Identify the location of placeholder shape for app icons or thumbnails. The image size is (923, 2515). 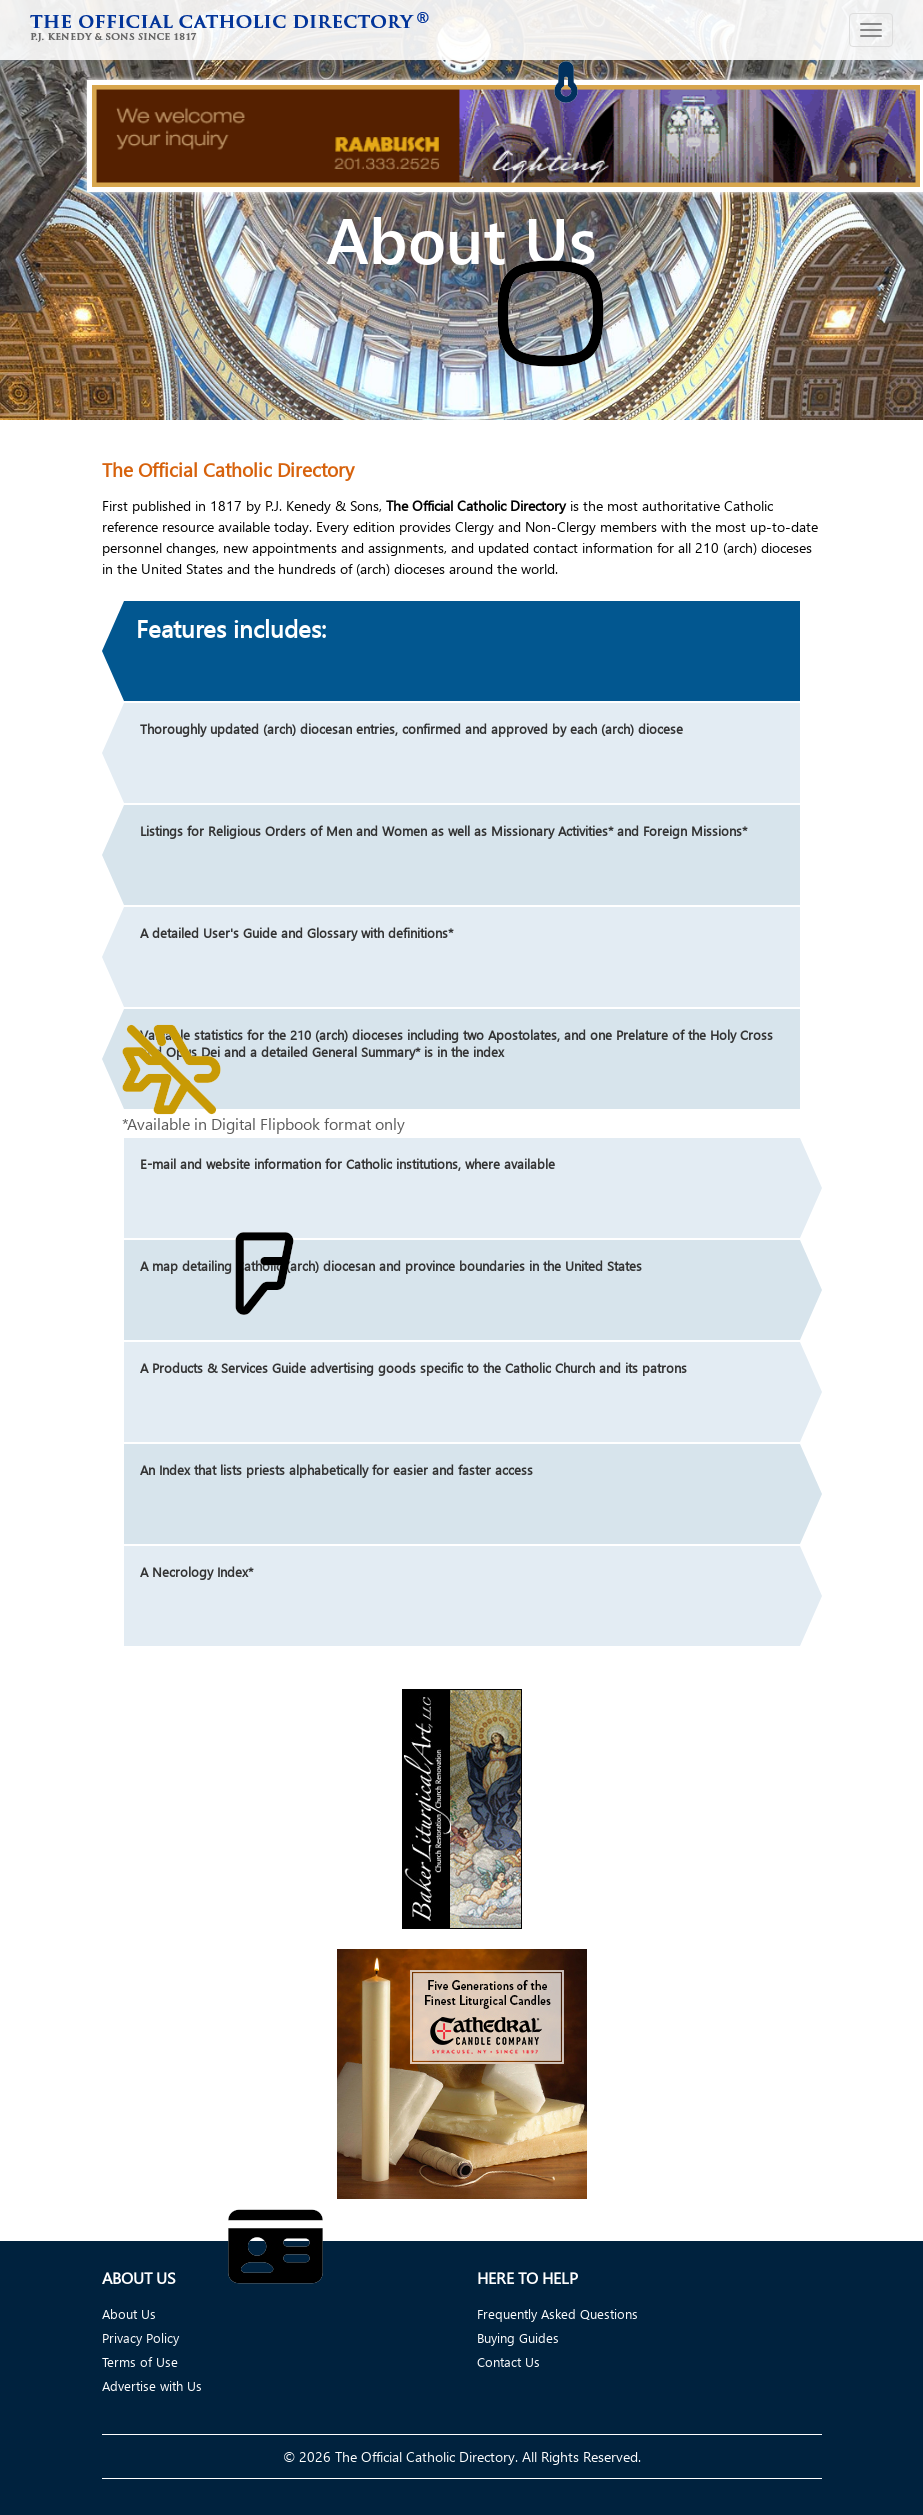
(550, 313).